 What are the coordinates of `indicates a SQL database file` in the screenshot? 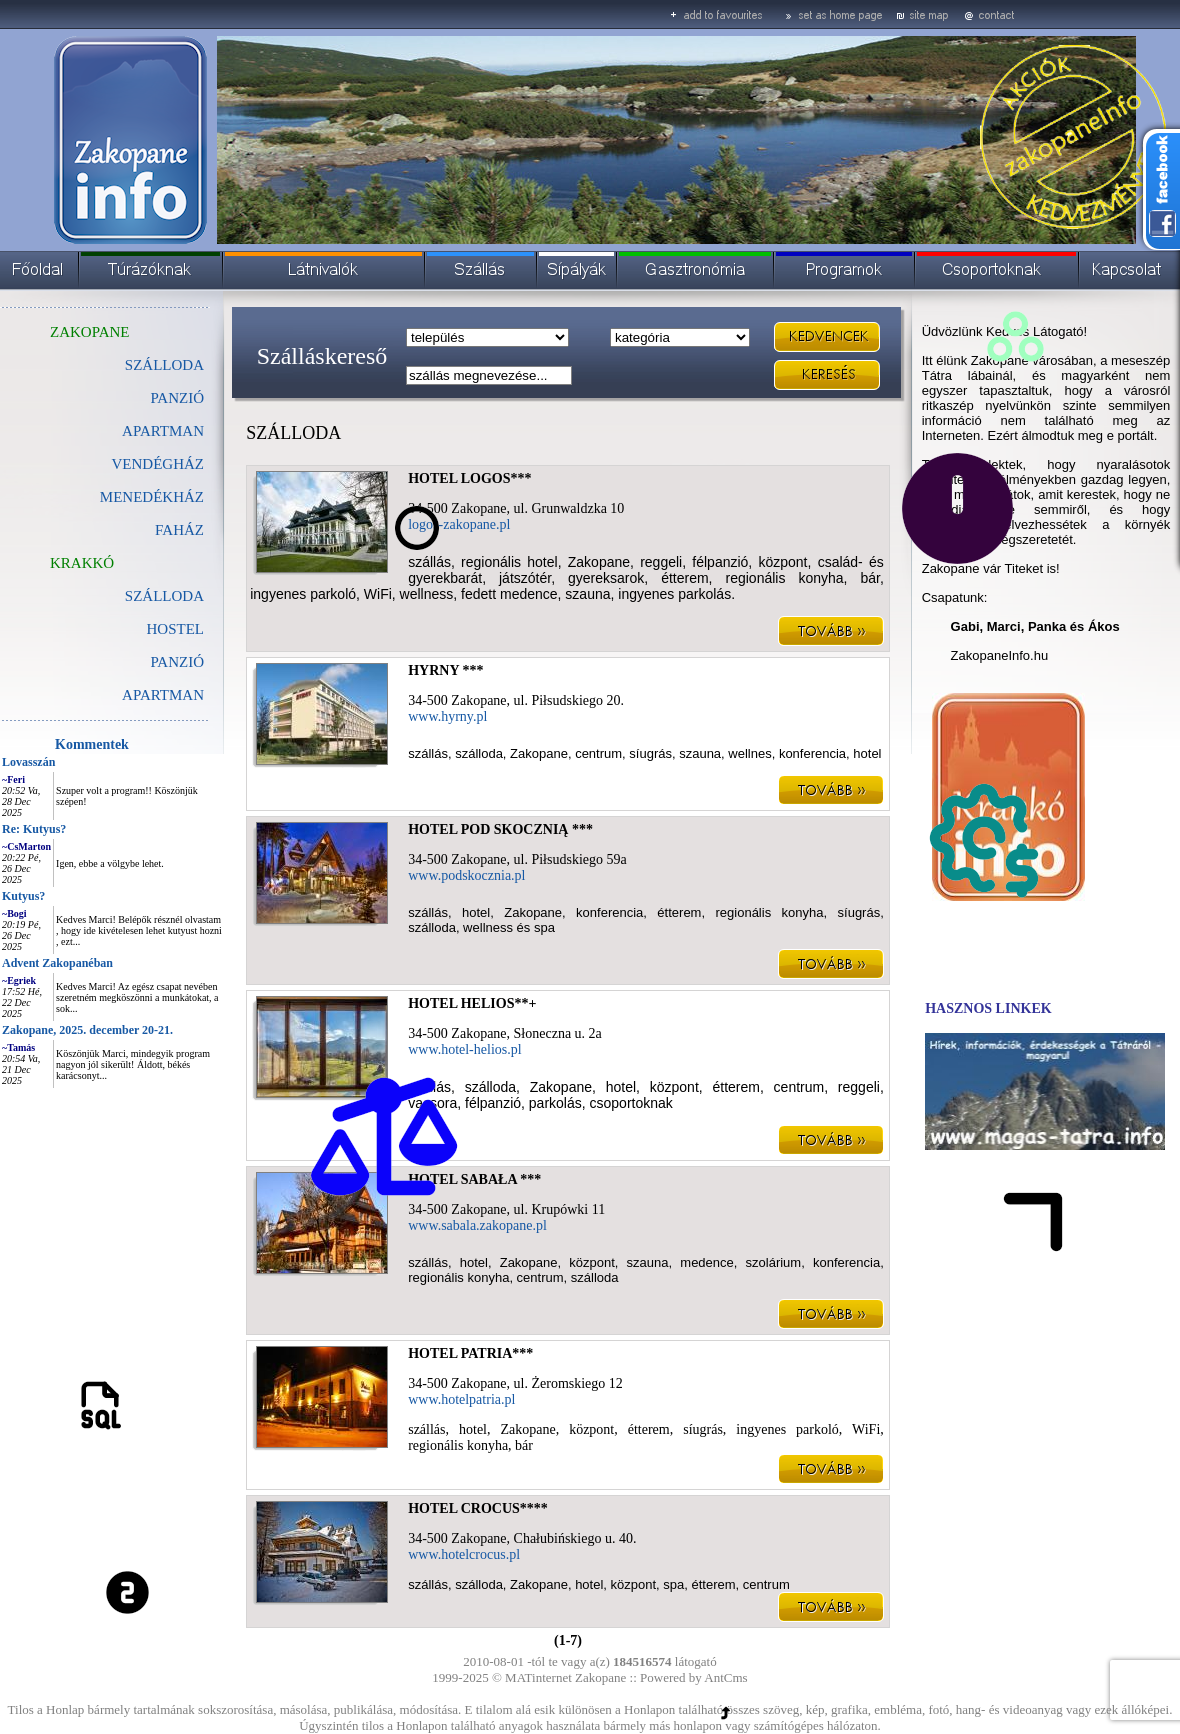 It's located at (100, 1405).